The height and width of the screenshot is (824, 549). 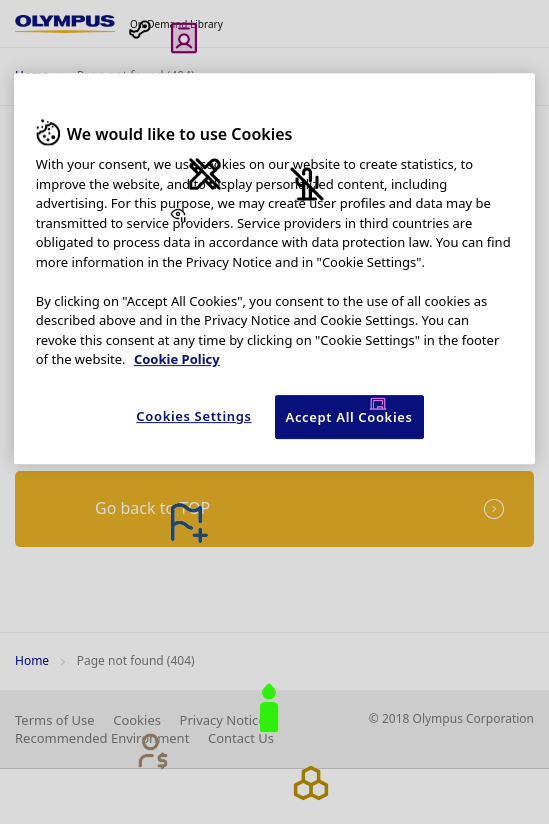 What do you see at coordinates (184, 38) in the screenshot?
I see `view your profile or identification details` at bounding box center [184, 38].